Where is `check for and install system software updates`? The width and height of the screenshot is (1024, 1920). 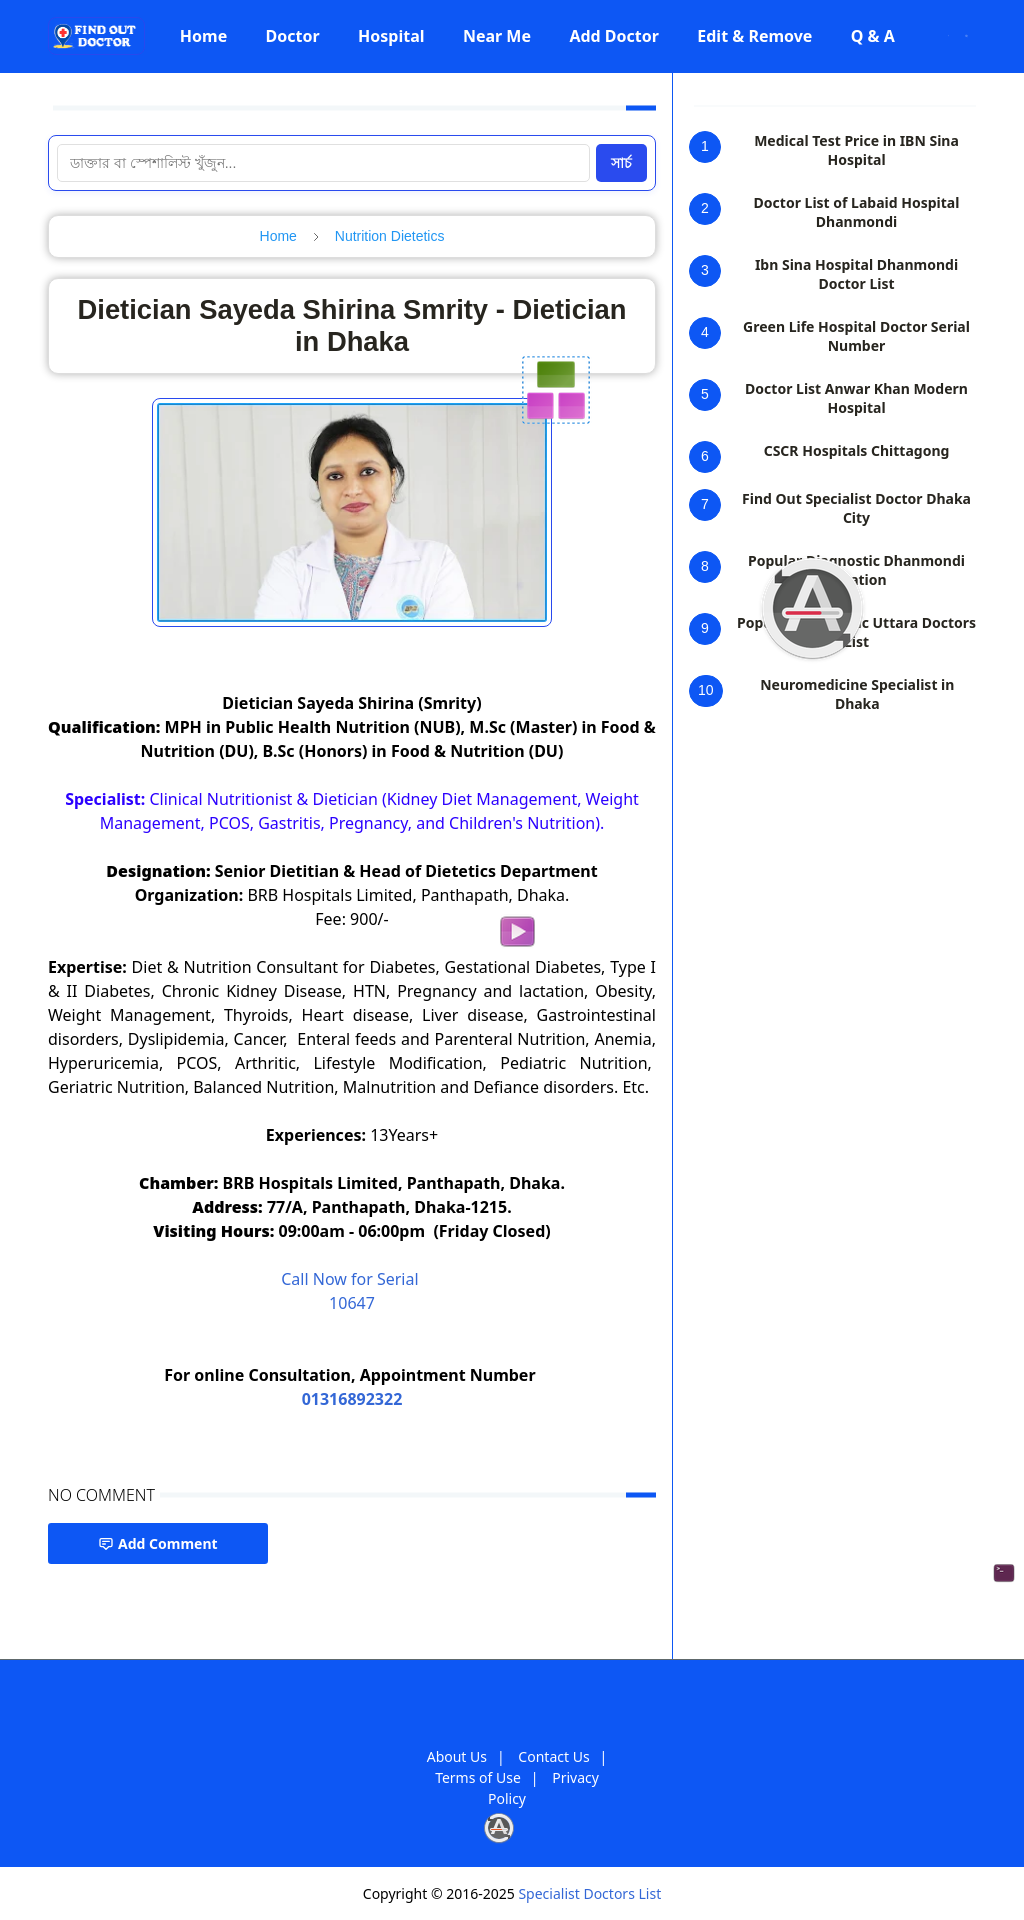 check for and install system software updates is located at coordinates (812, 608).